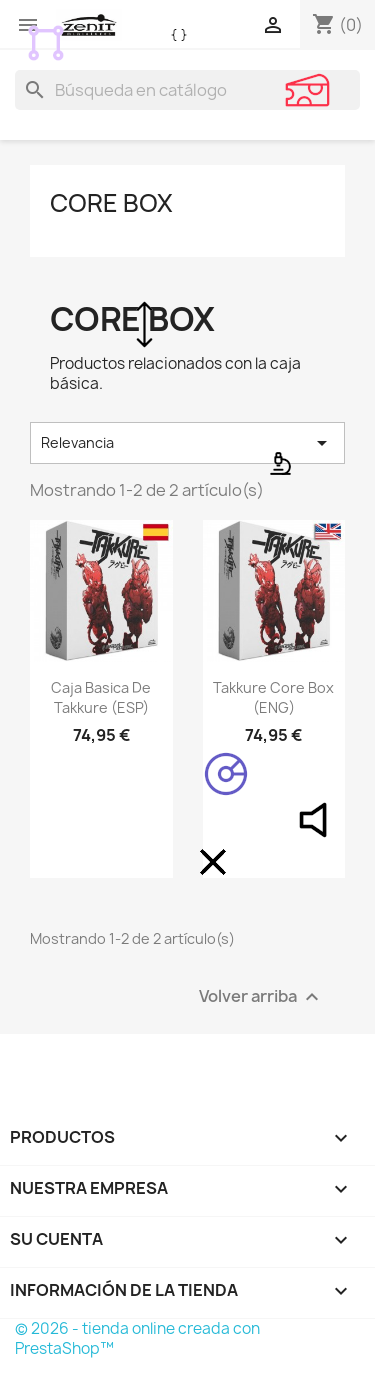 This screenshot has height=1375, width=375. Describe the element at coordinates (226, 774) in the screenshot. I see `play or access music library` at that location.